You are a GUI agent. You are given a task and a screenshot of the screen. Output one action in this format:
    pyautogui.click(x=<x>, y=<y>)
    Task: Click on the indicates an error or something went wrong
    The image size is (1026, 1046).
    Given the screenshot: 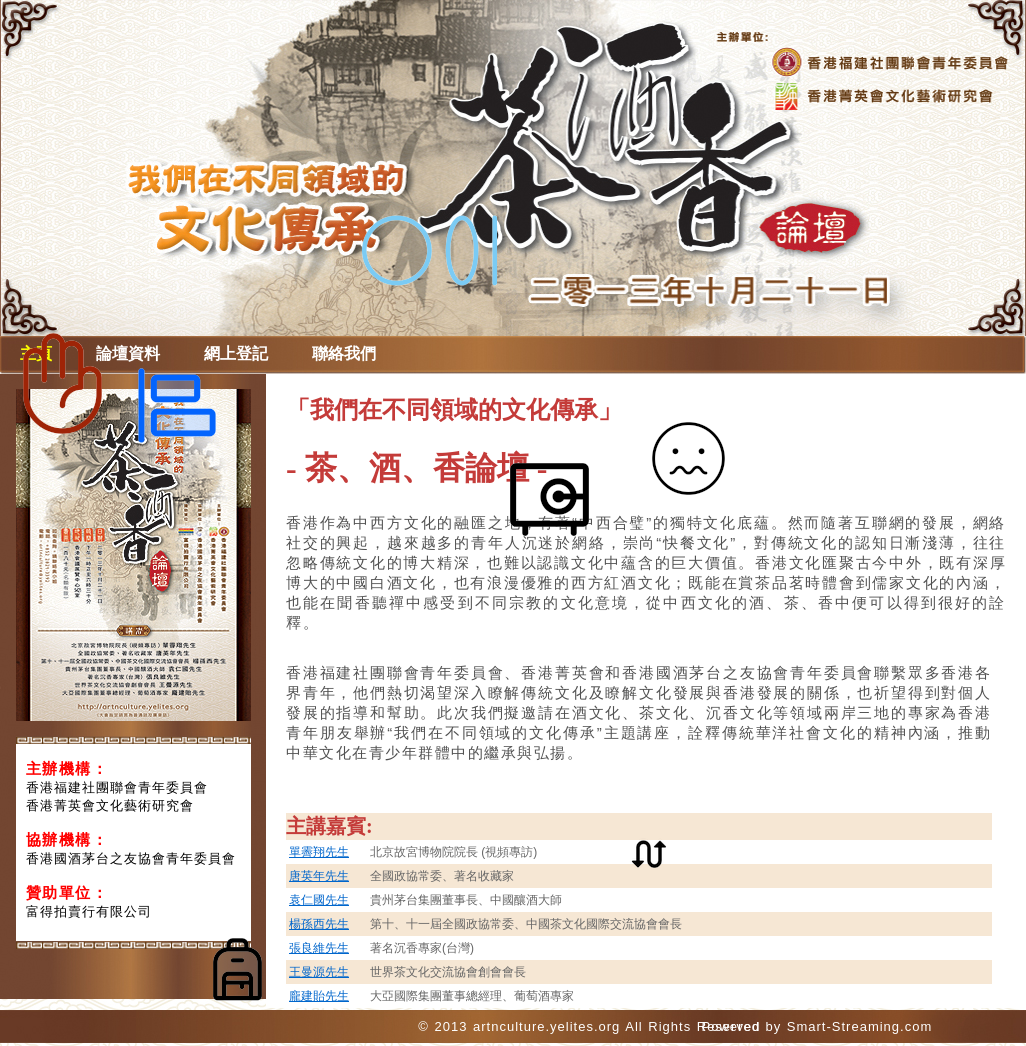 What is the action you would take?
    pyautogui.click(x=688, y=458)
    